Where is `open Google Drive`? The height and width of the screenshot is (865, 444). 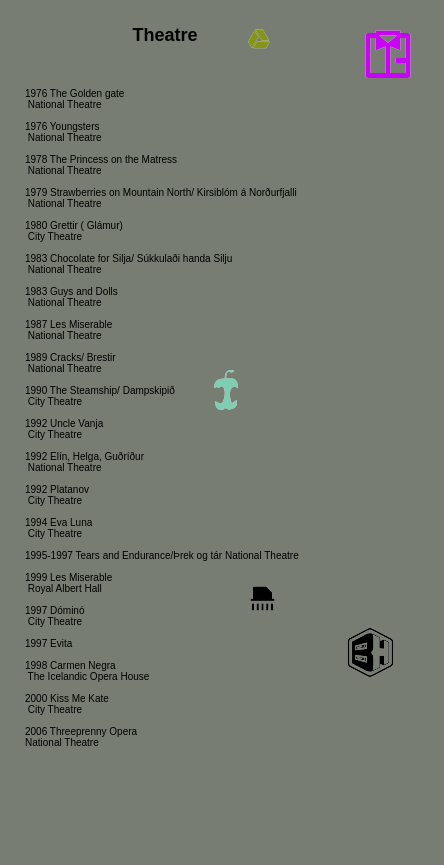 open Google Drive is located at coordinates (259, 39).